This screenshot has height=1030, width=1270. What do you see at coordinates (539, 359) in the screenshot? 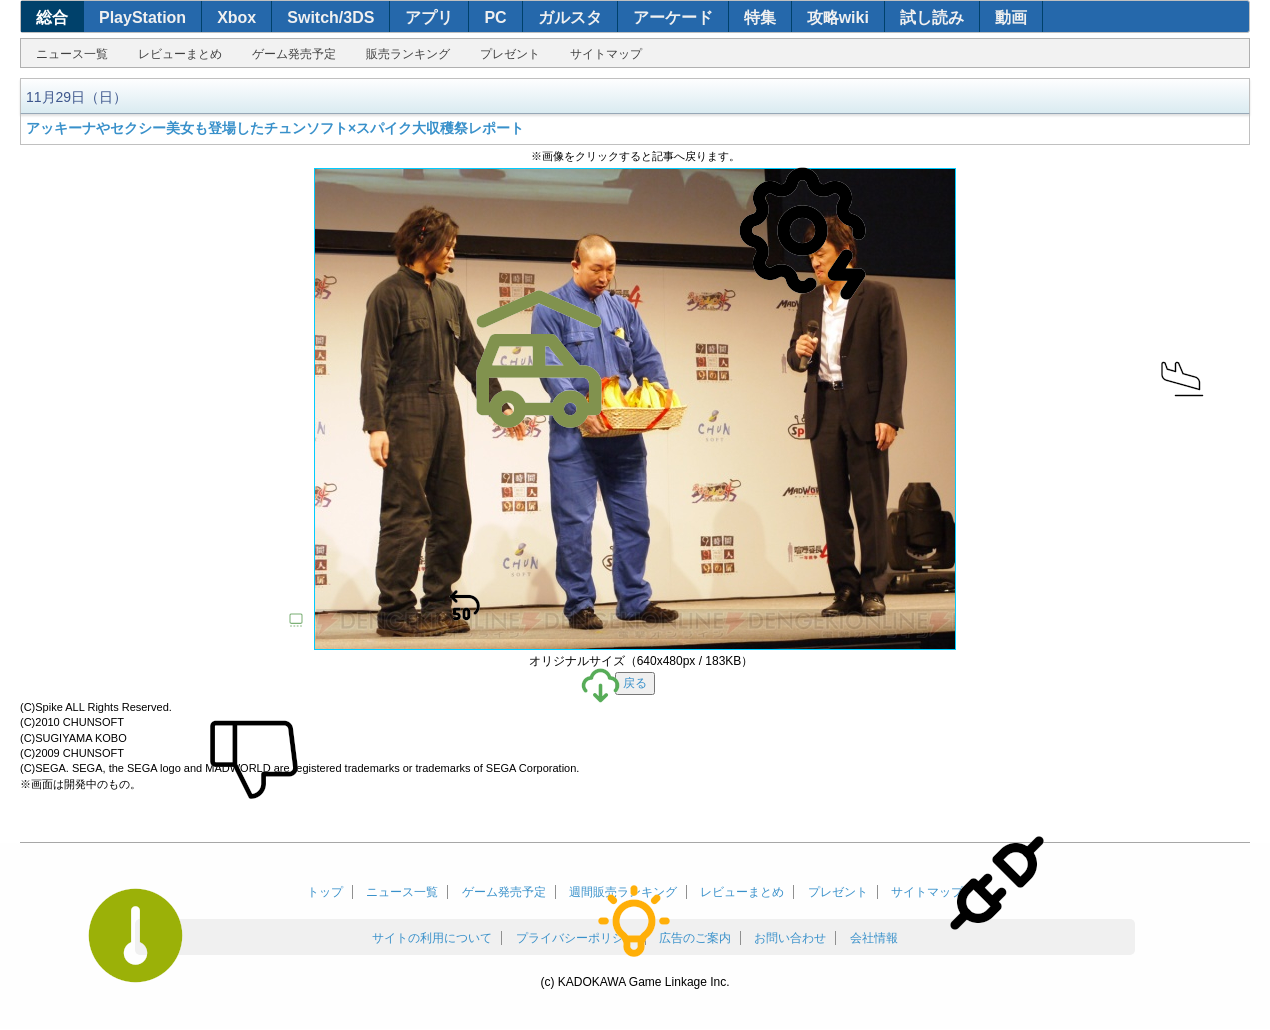
I see `access garage or parking location` at bounding box center [539, 359].